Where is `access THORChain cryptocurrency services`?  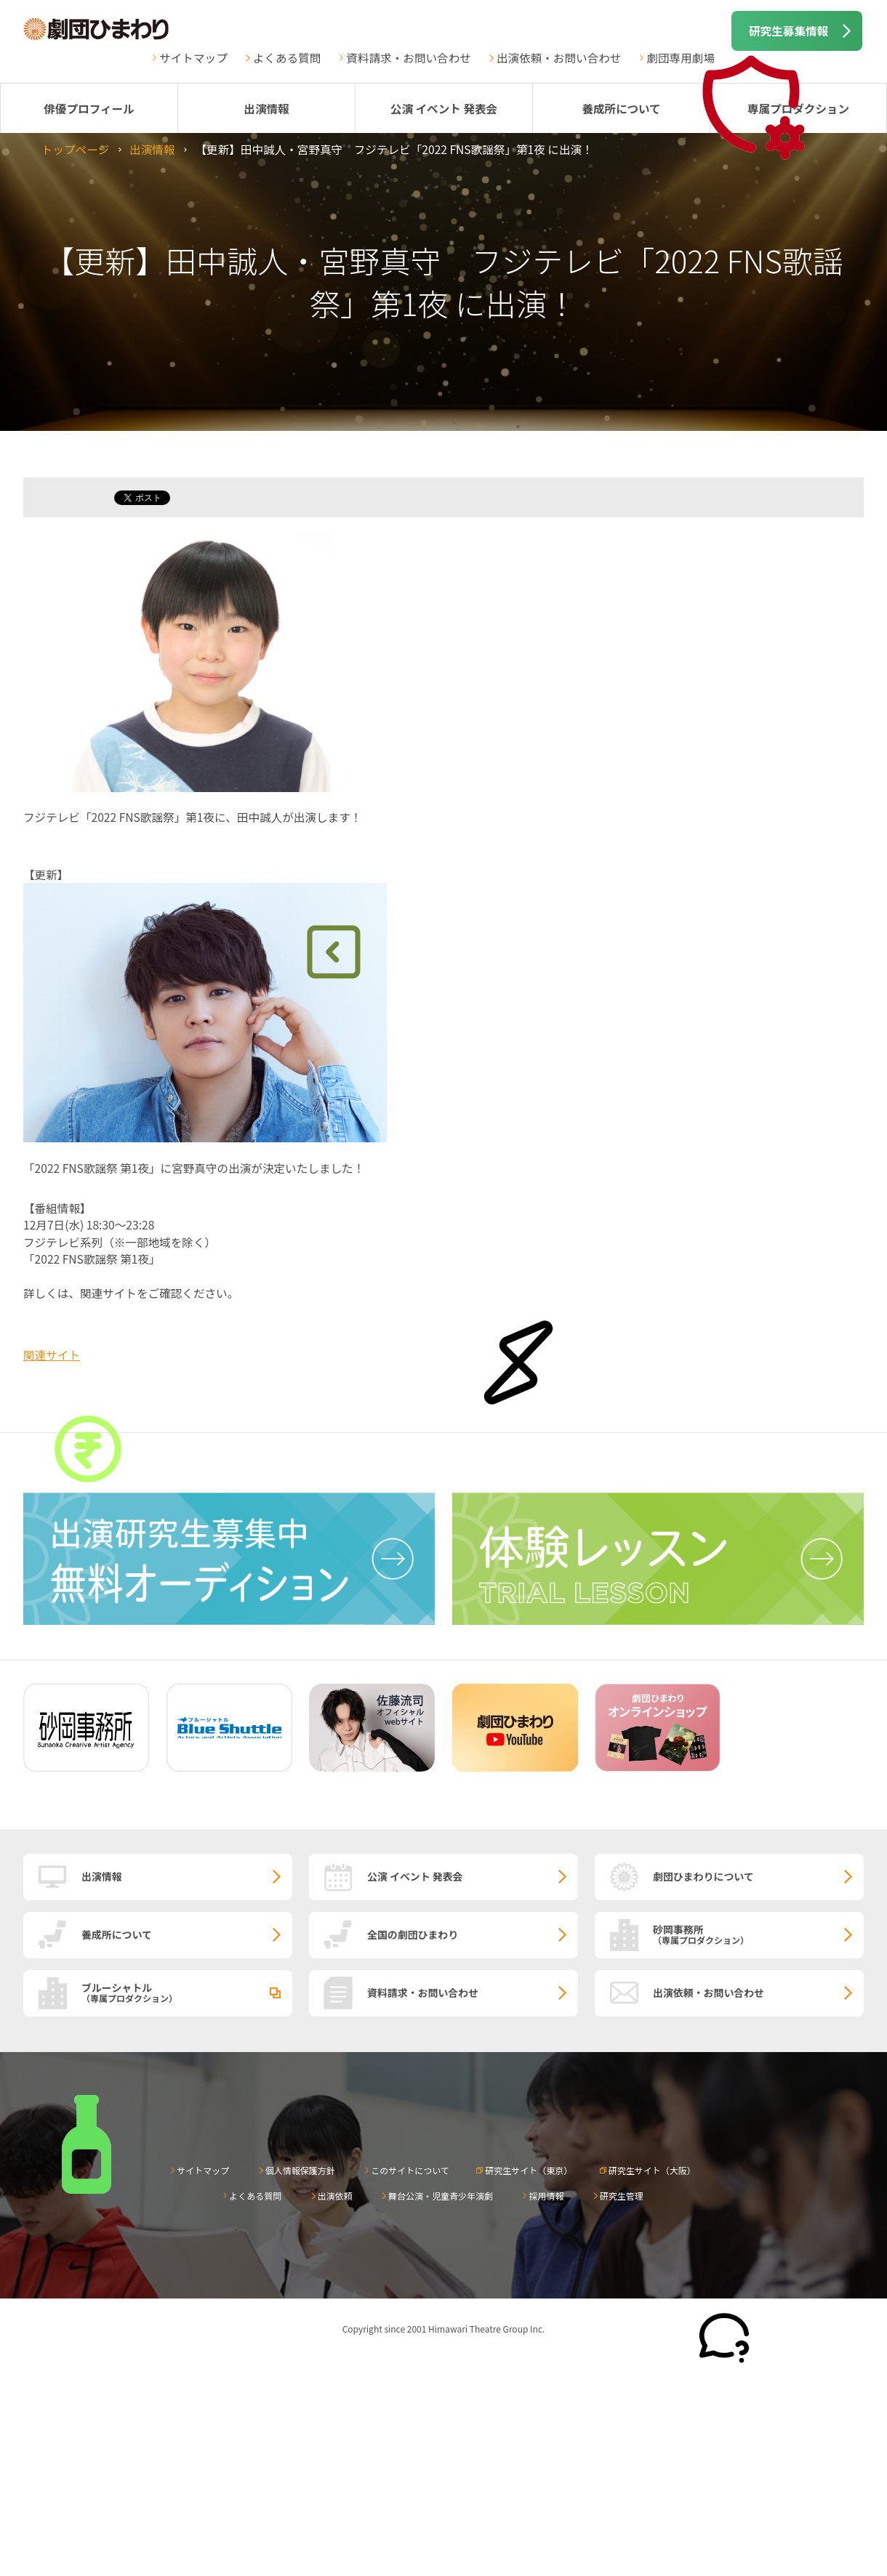 access THORChain cryptocurrency services is located at coordinates (518, 1362).